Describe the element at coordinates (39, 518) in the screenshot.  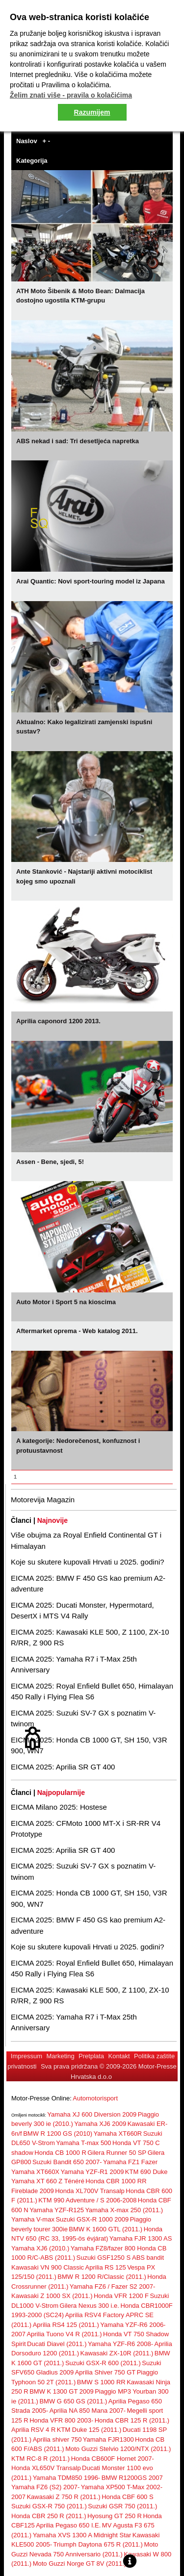
I see `open foursquare app` at that location.